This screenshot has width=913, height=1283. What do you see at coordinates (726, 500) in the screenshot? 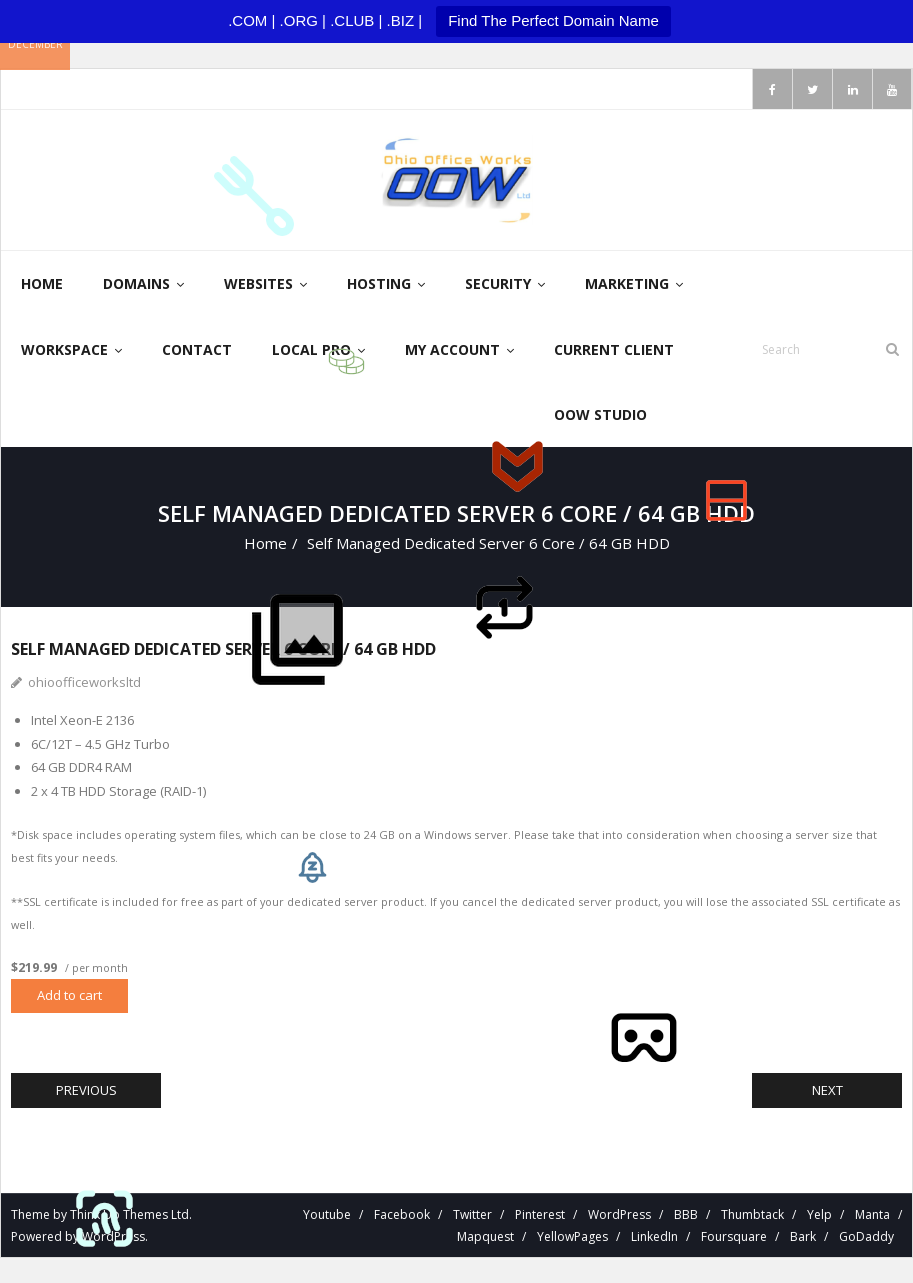
I see `split view horizontally` at bounding box center [726, 500].